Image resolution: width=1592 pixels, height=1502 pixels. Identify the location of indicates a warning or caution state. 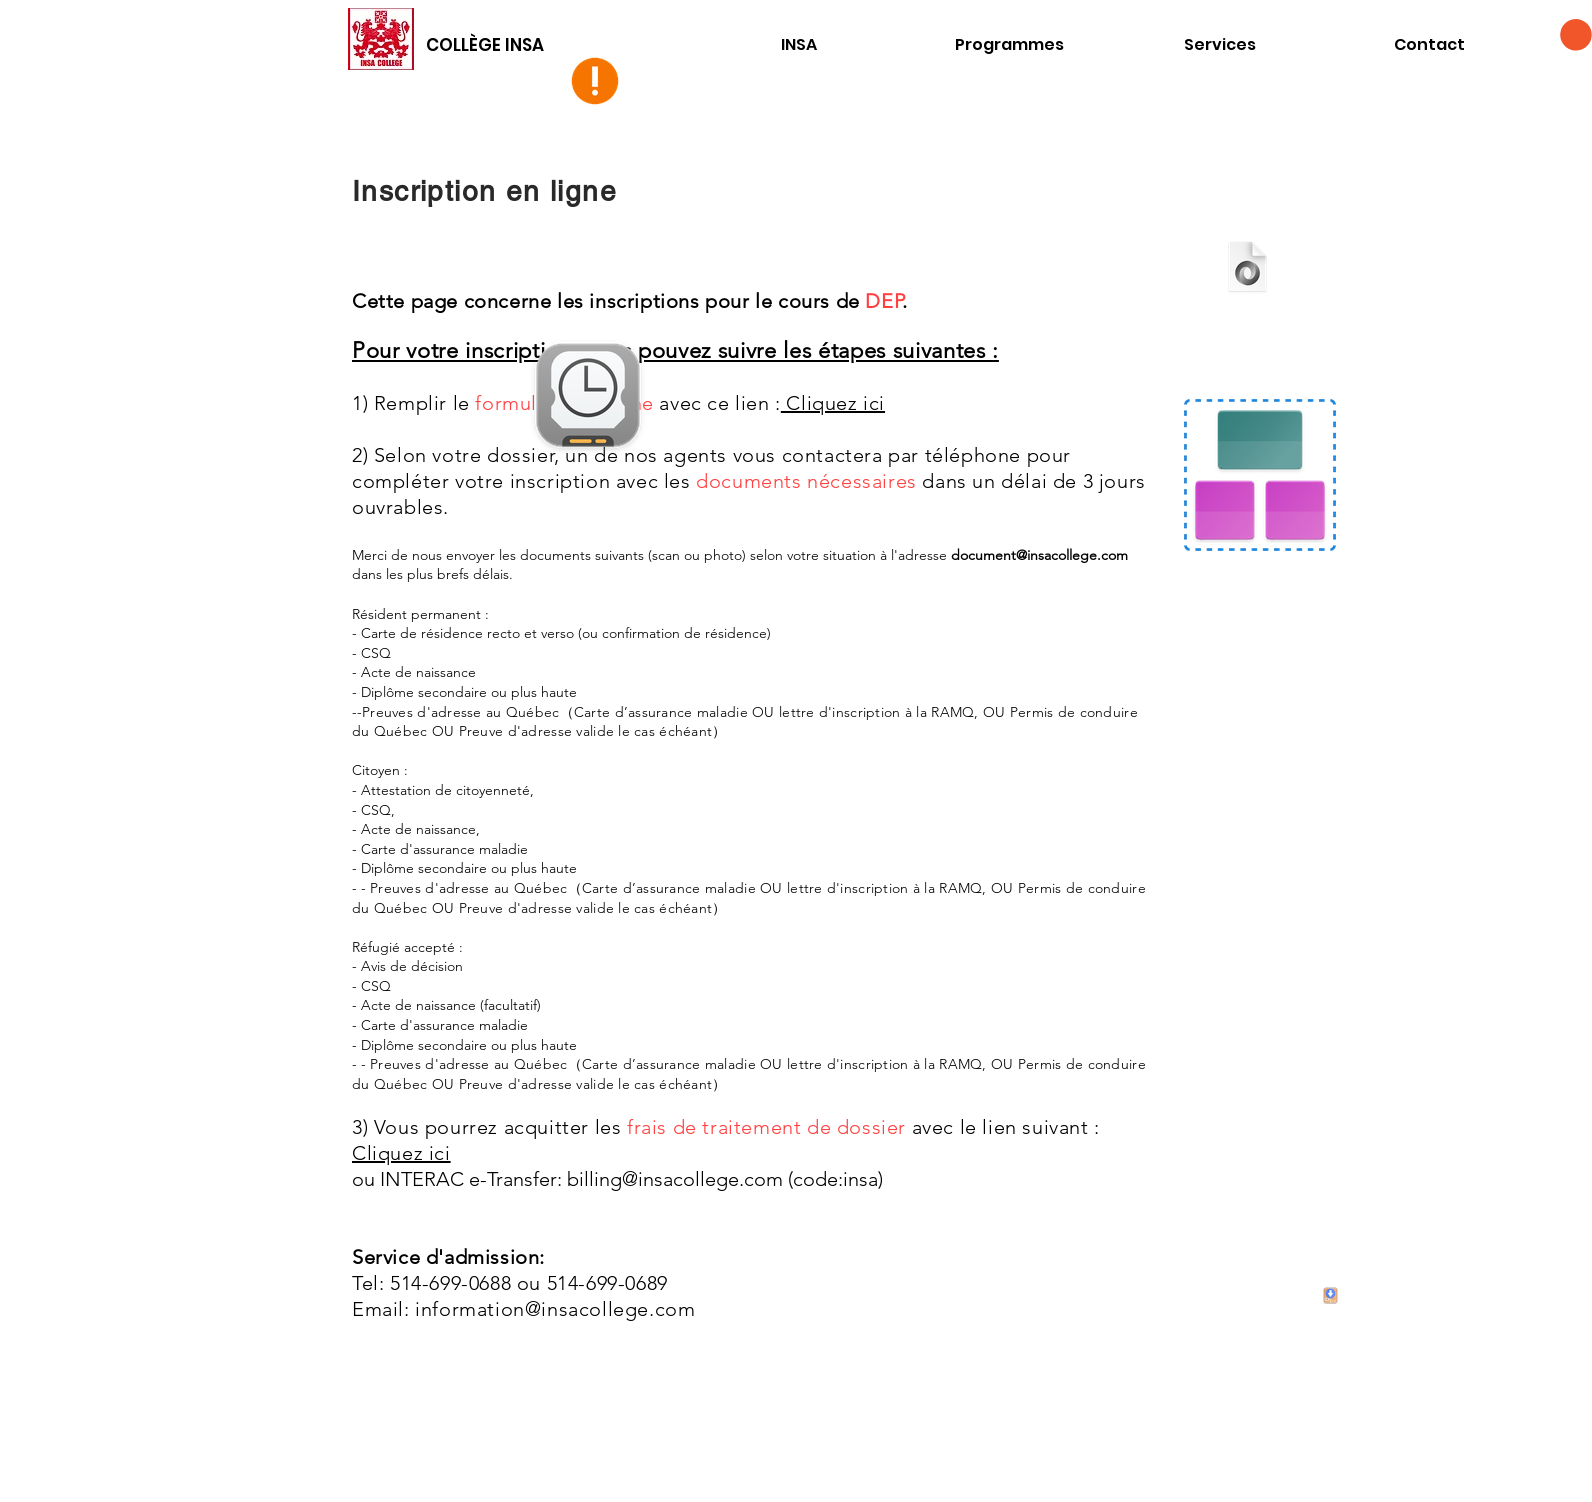
(595, 81).